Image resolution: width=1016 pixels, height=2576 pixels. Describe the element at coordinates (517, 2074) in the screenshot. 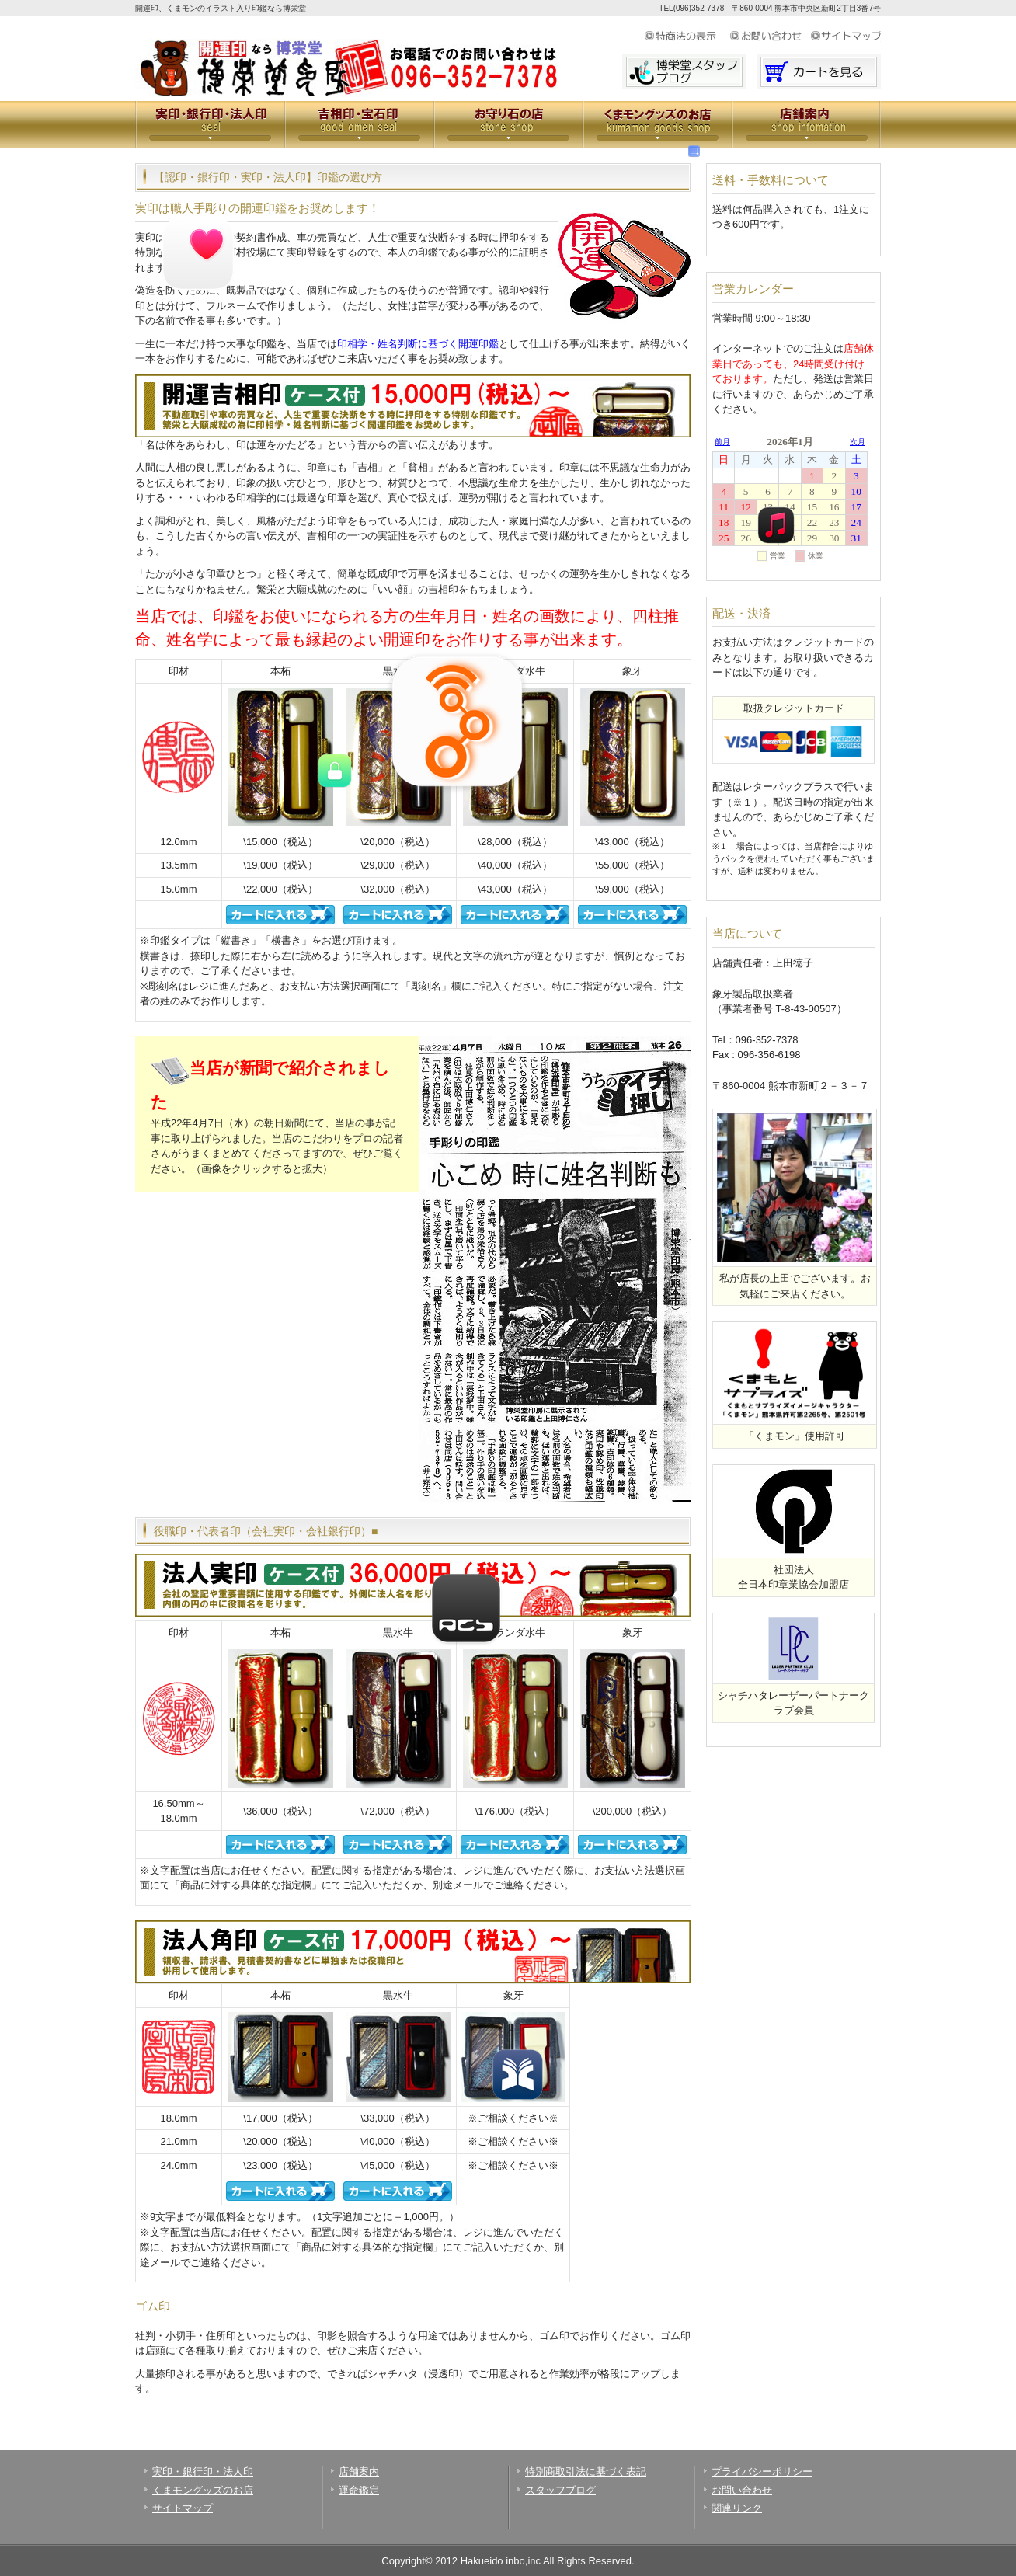

I see `open JabRef reference manager` at that location.